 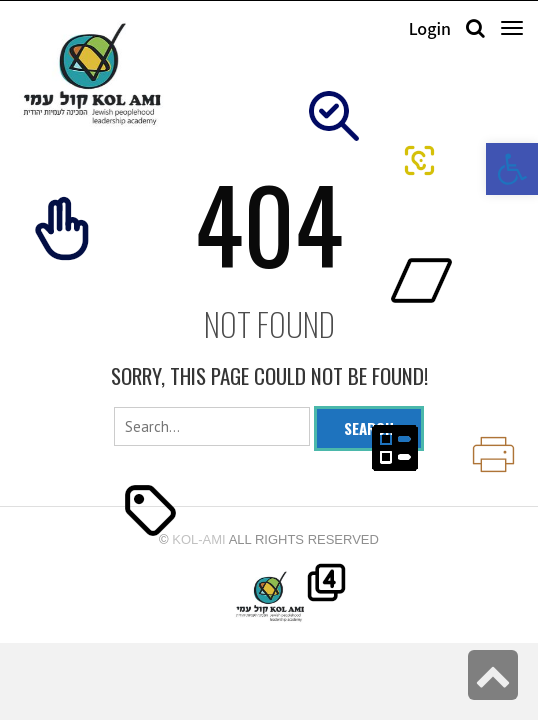 I want to click on scan or identify using ear biometrics, so click(x=419, y=160).